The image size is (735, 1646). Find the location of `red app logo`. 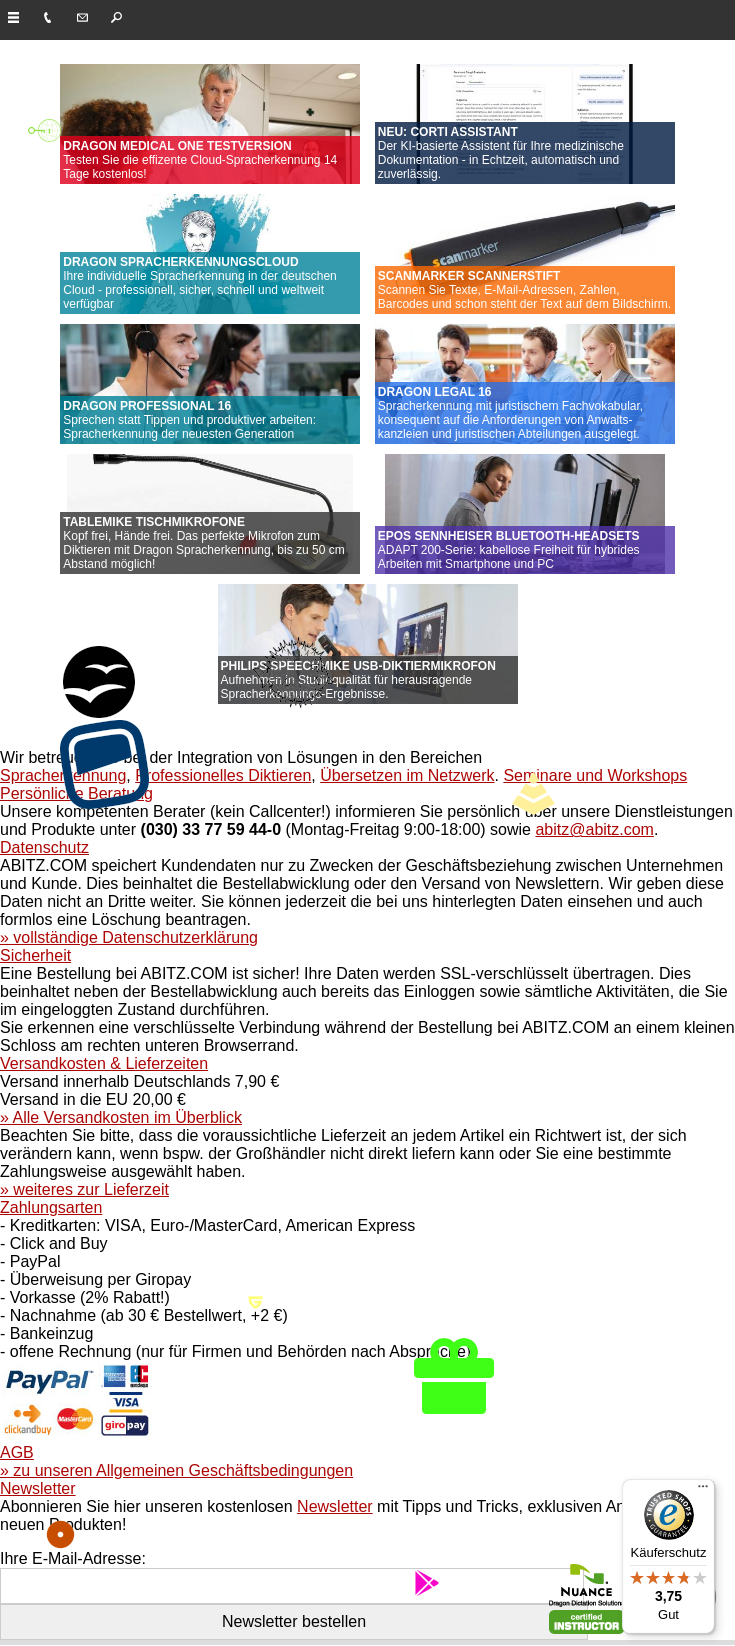

red app logo is located at coordinates (533, 793).